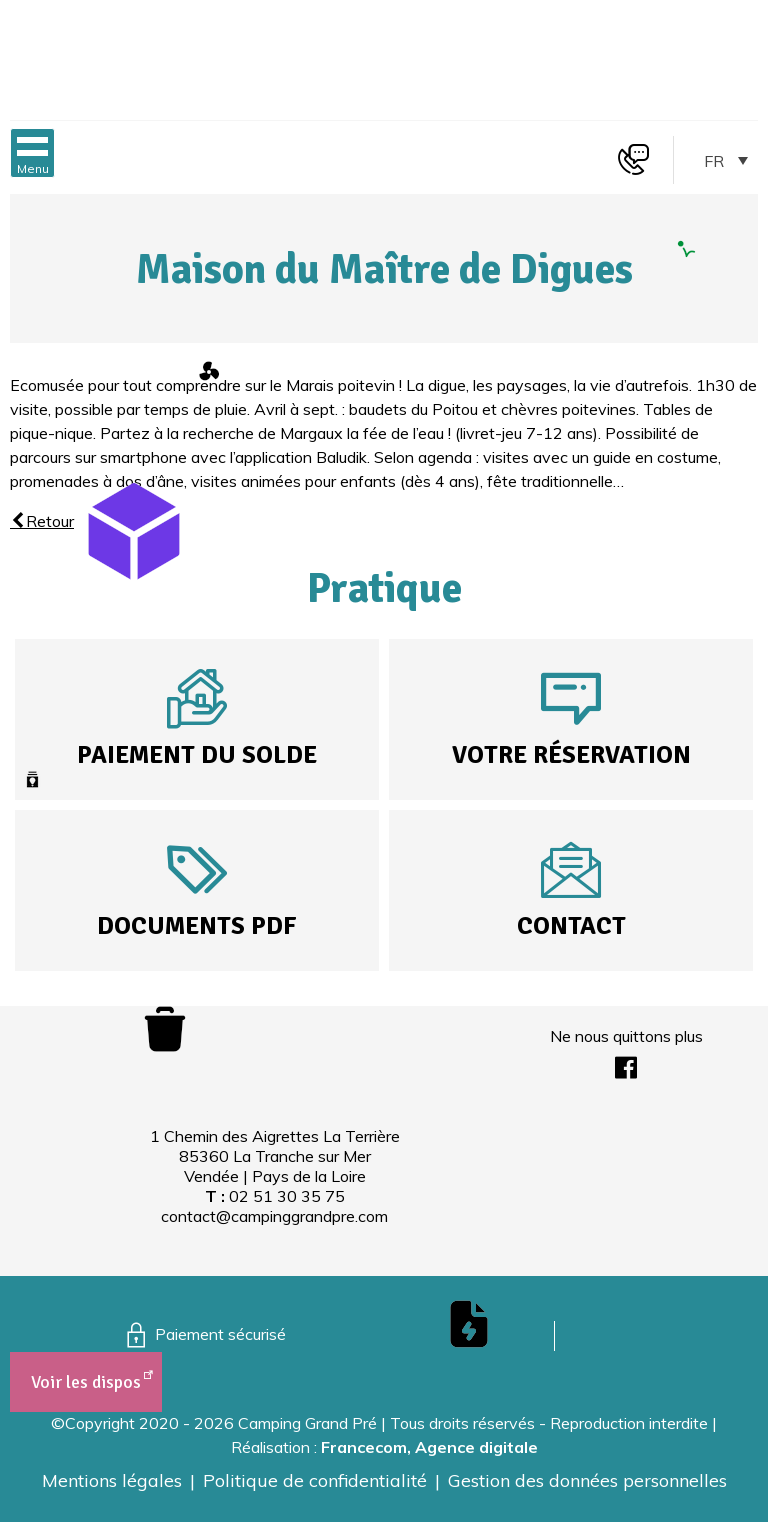  What do you see at coordinates (686, 248) in the screenshot?
I see `navigate back or return to previous screen` at bounding box center [686, 248].